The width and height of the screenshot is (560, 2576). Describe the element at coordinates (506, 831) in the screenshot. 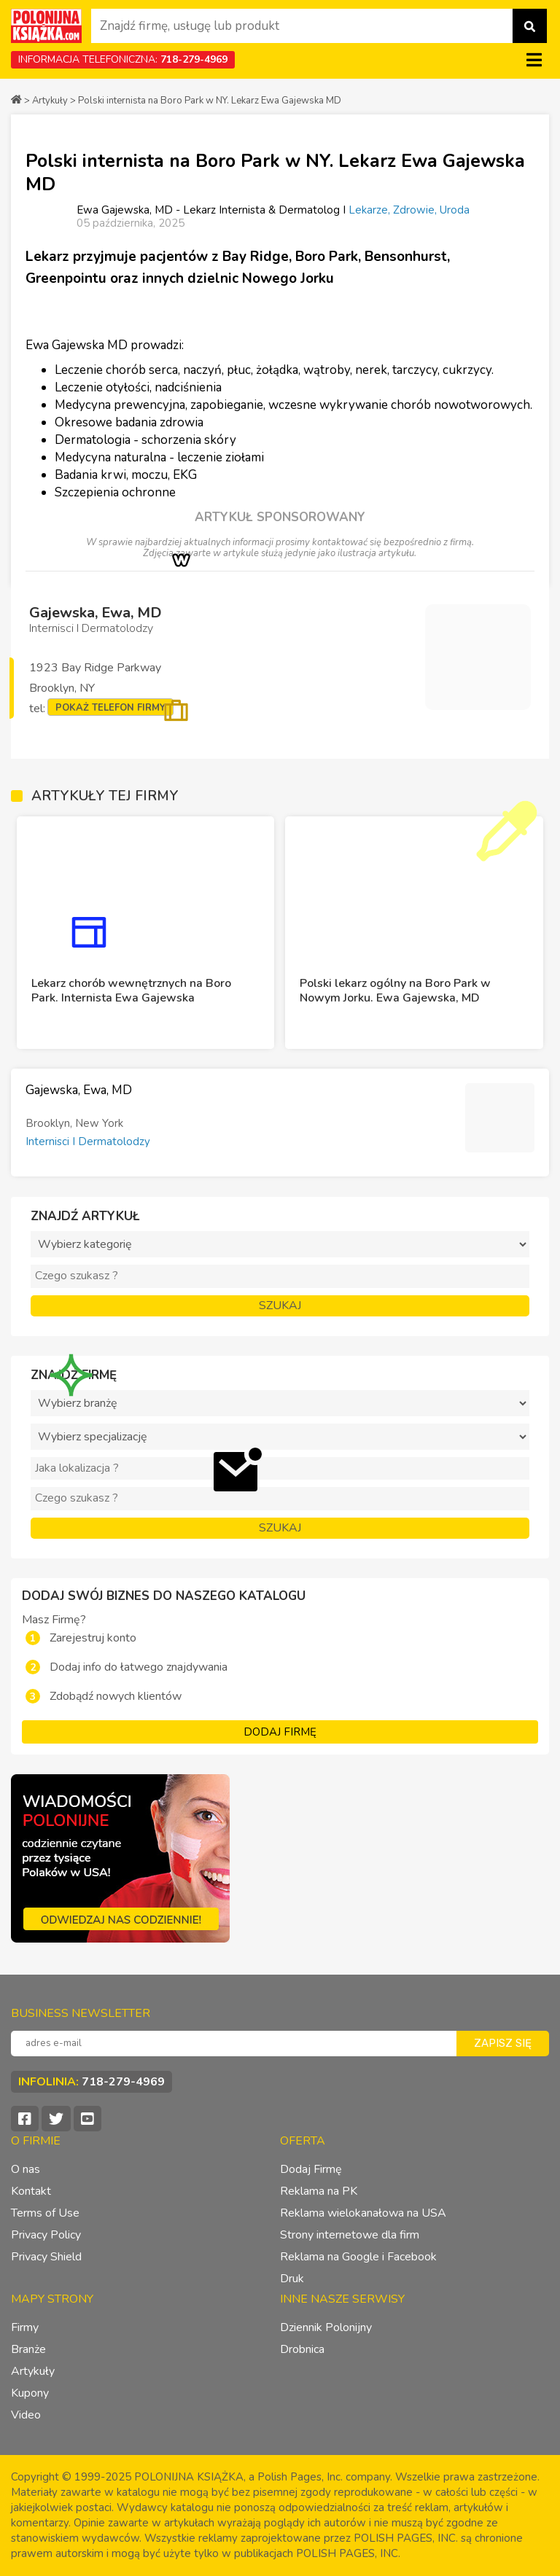

I see `pick a color from the screen` at that location.